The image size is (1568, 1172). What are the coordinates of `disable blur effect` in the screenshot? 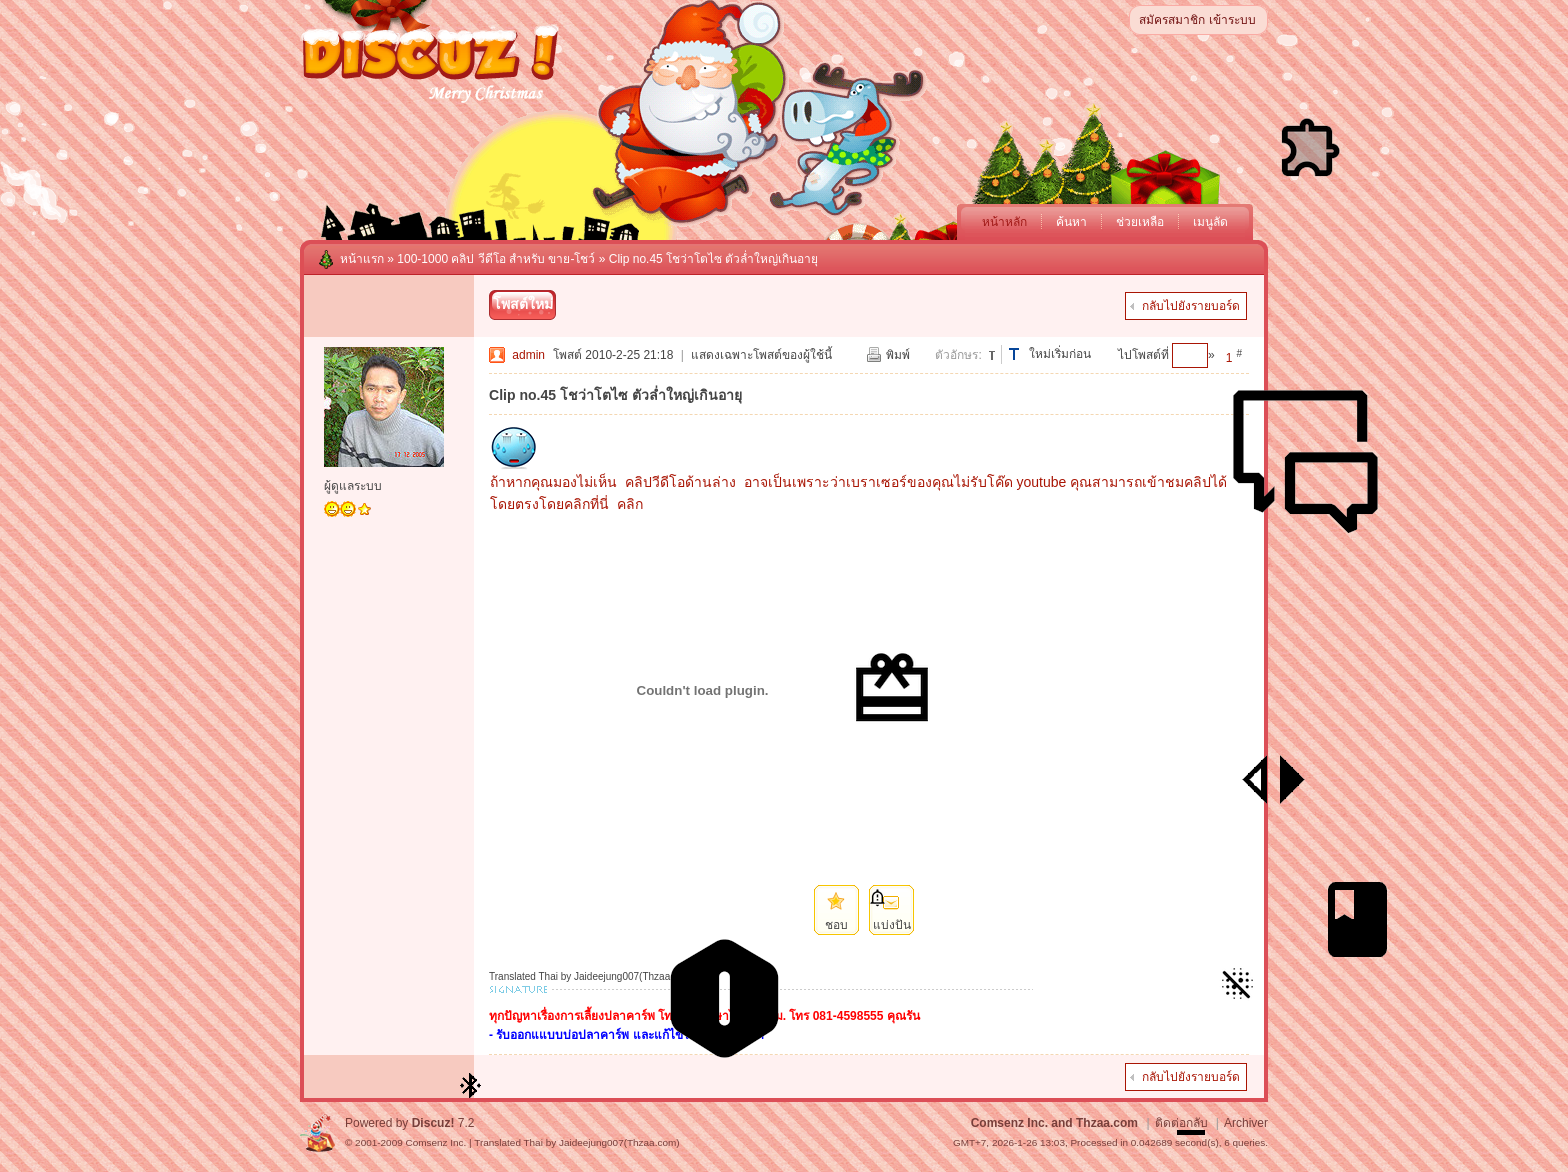 It's located at (1237, 983).